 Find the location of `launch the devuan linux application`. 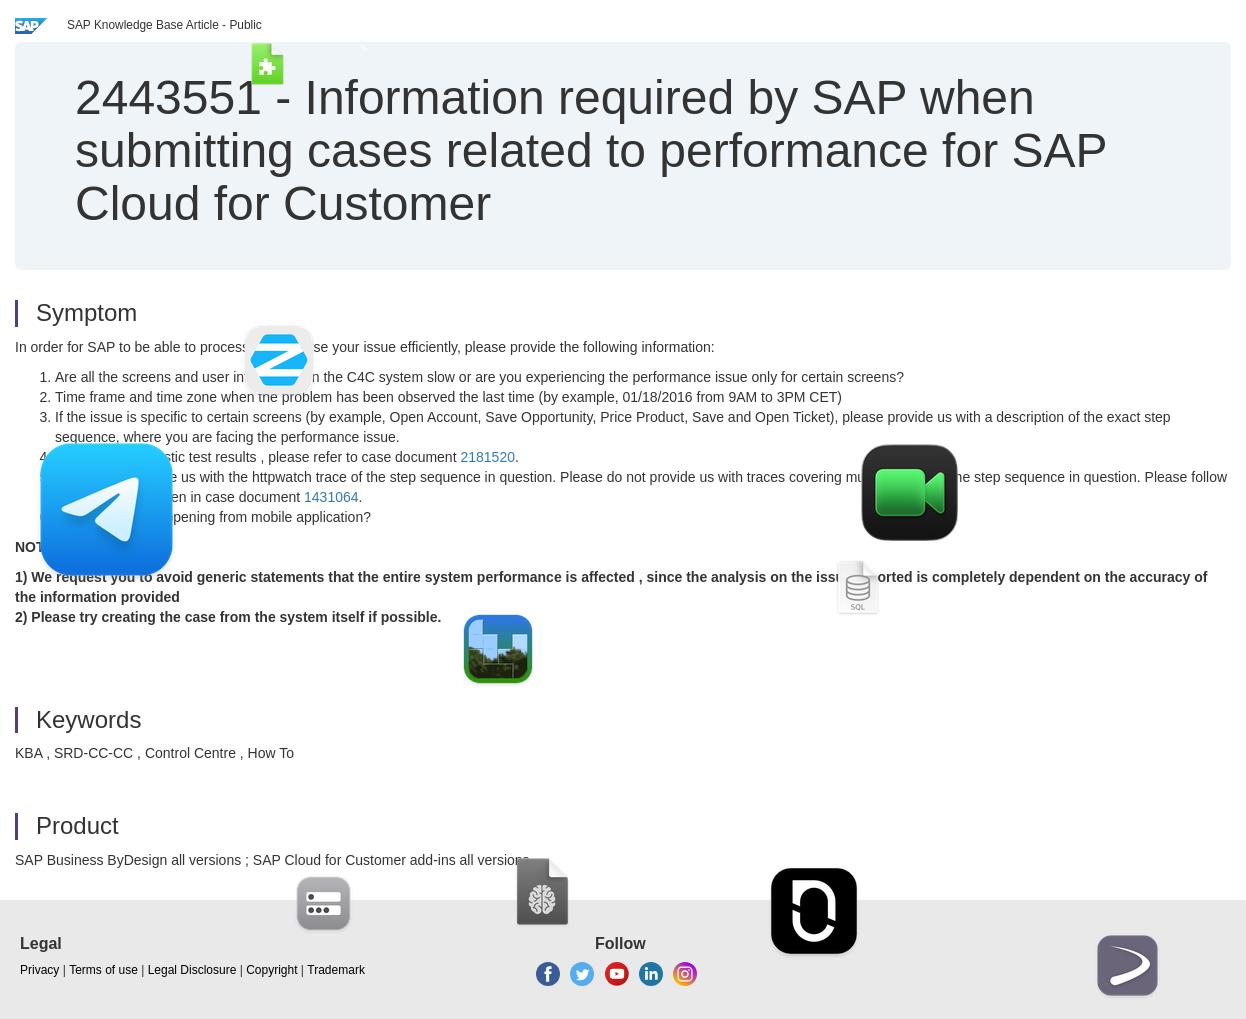

launch the devuan linux application is located at coordinates (1127, 965).